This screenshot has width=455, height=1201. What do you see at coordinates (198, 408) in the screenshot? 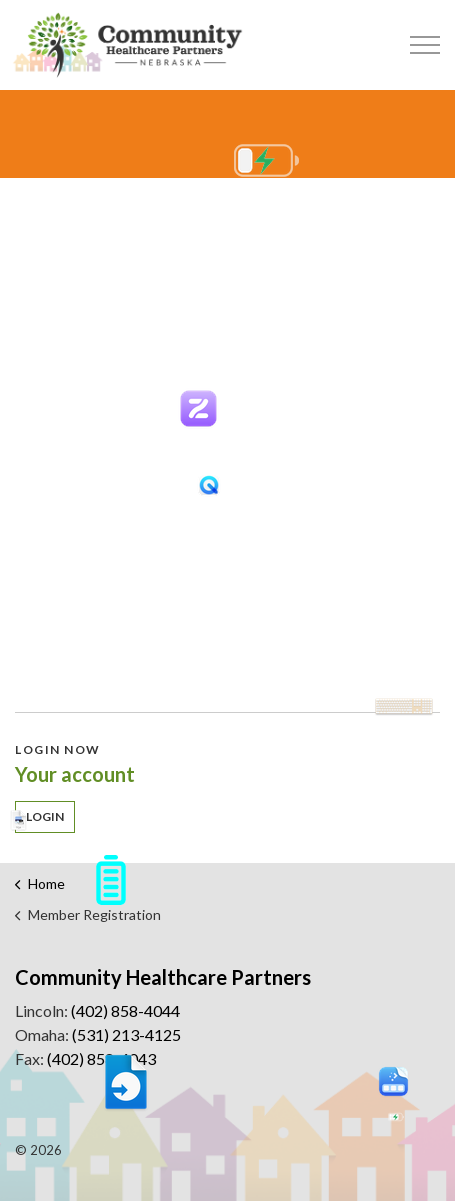
I see `open zen browser (twilight theme)` at bounding box center [198, 408].